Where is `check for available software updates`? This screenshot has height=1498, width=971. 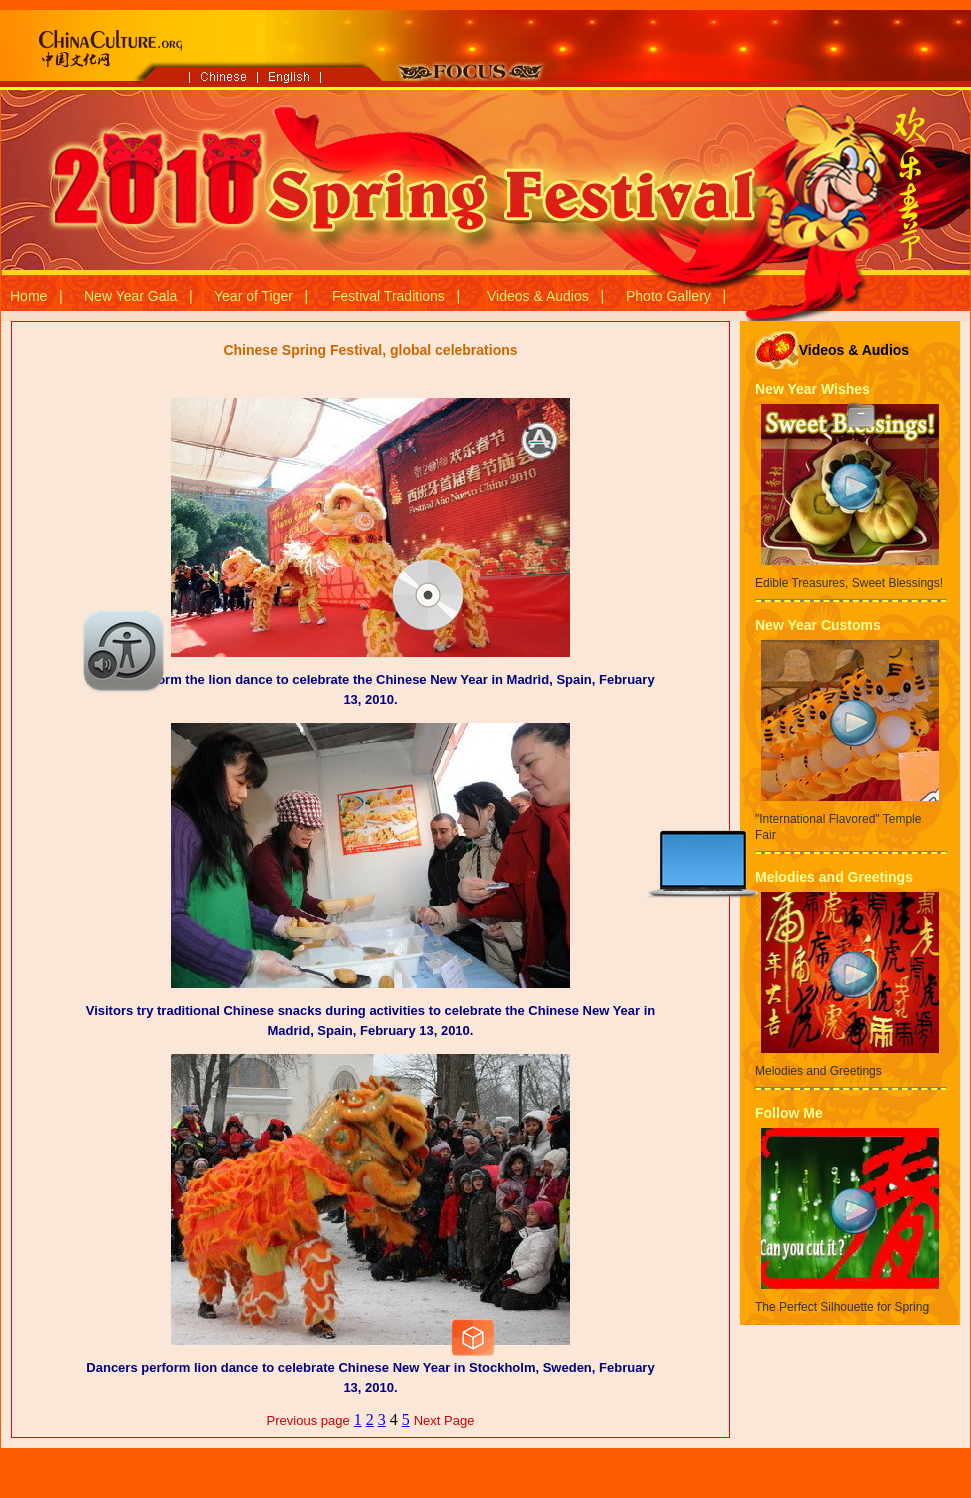
check for available software updates is located at coordinates (539, 440).